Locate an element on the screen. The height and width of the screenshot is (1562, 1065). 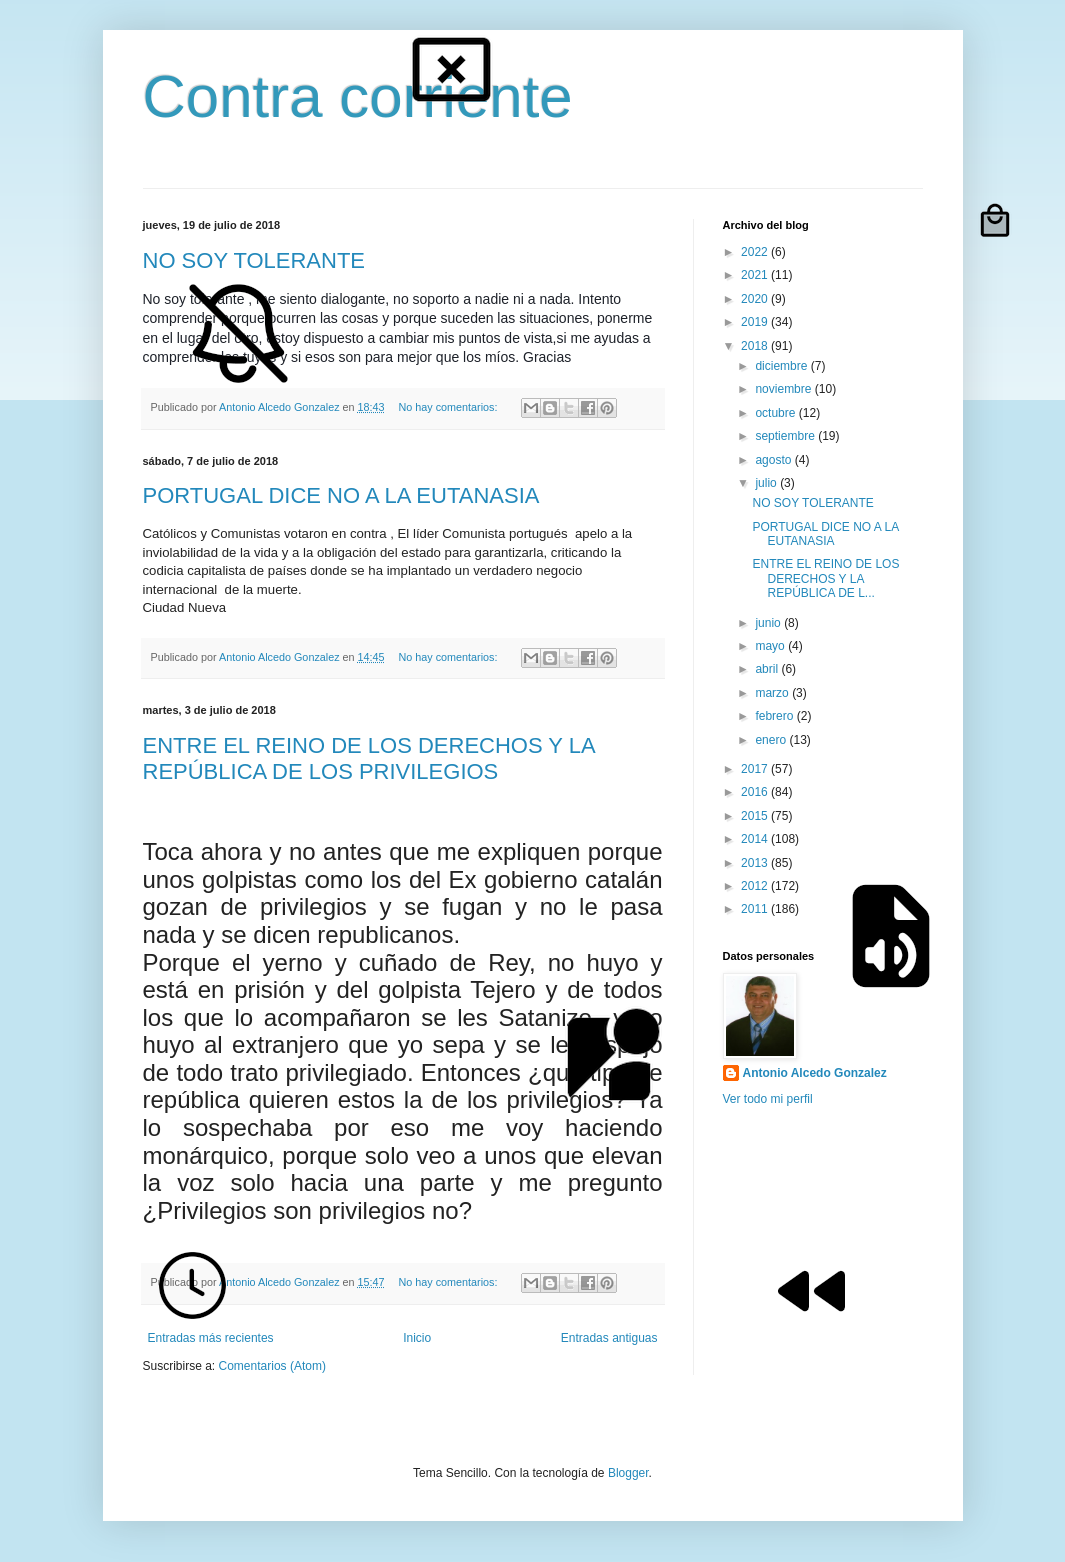
rewind media content quickly is located at coordinates (813, 1291).